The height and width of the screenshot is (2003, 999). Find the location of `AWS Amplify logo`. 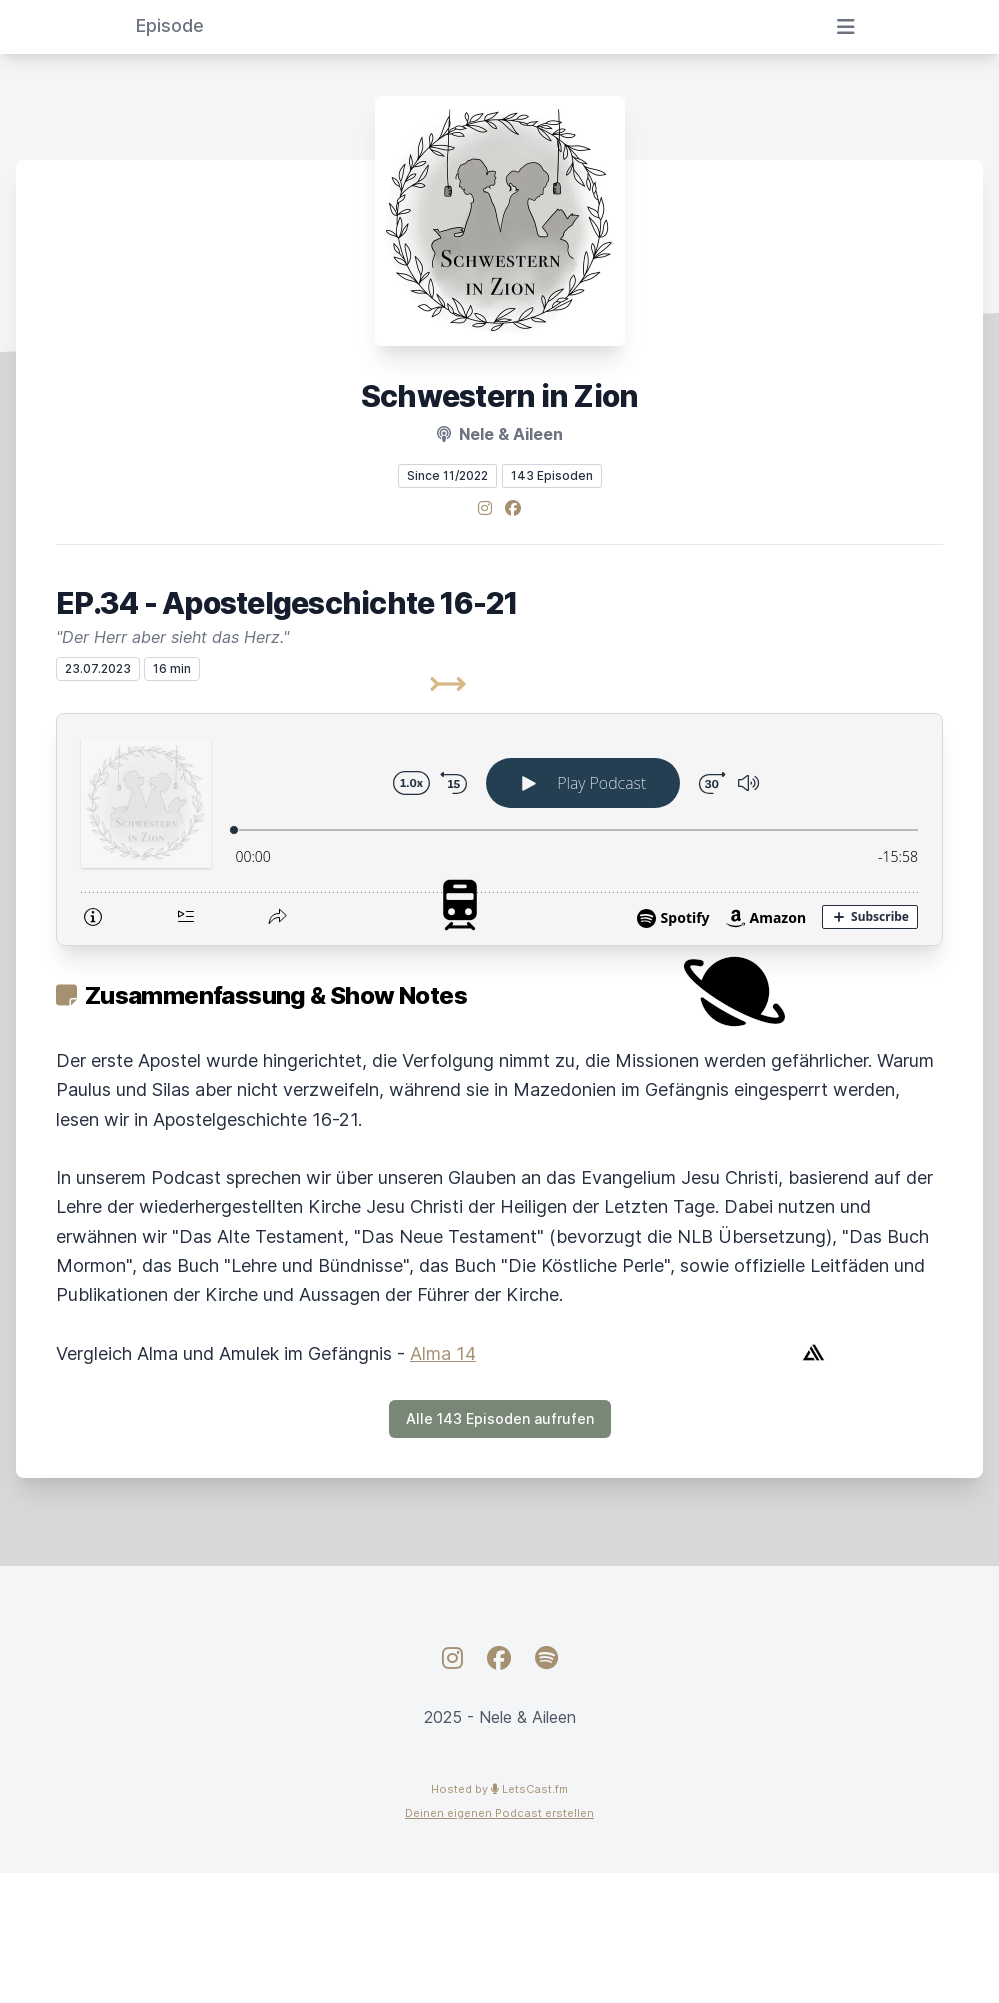

AWS Amplify logo is located at coordinates (813, 1352).